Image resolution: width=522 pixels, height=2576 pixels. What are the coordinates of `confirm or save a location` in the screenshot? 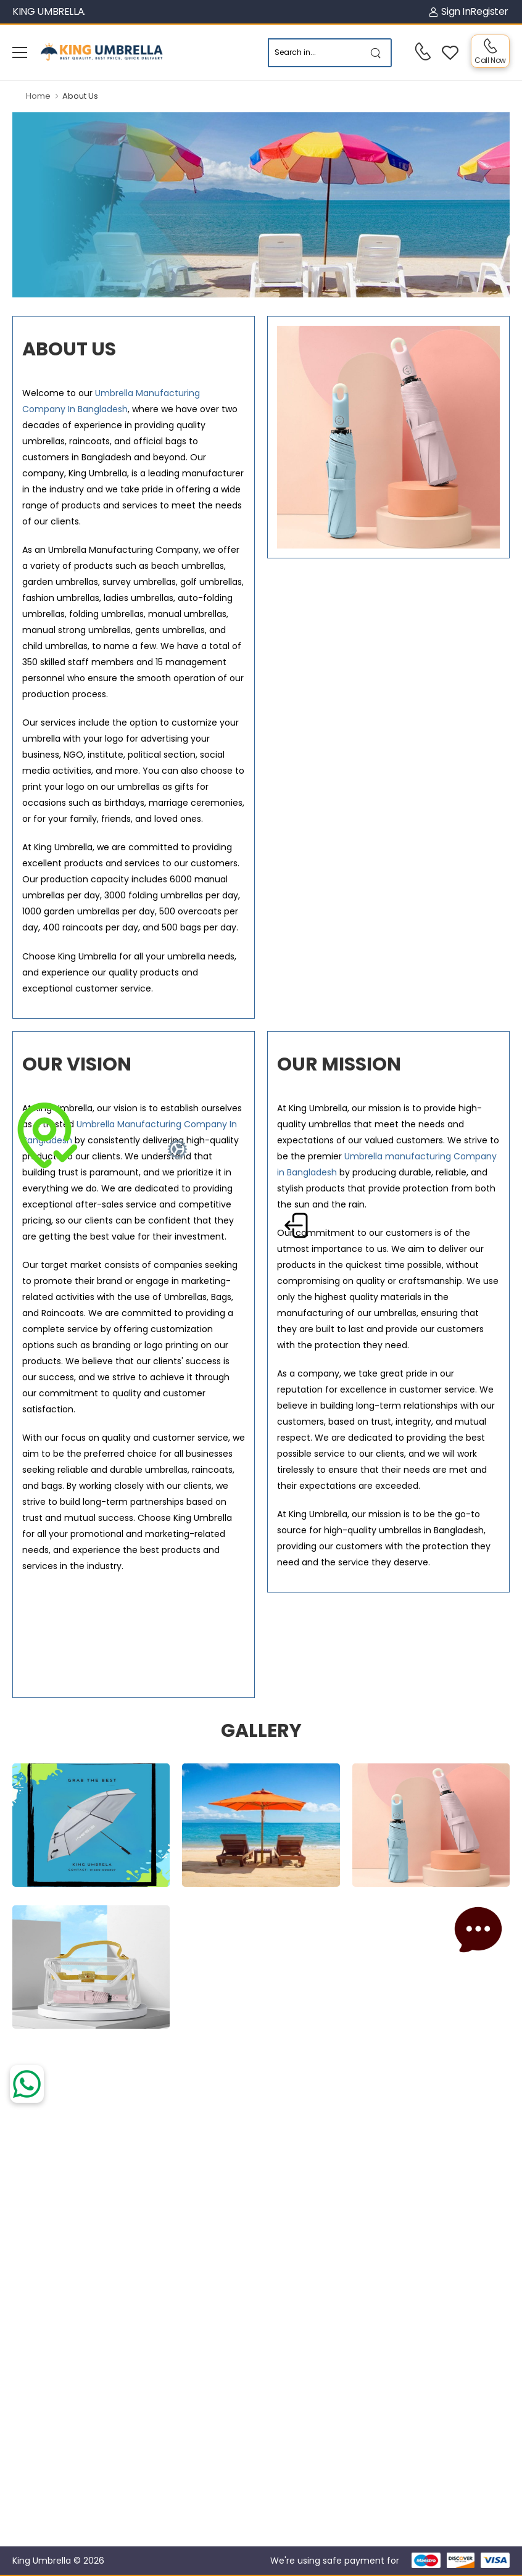 It's located at (44, 1135).